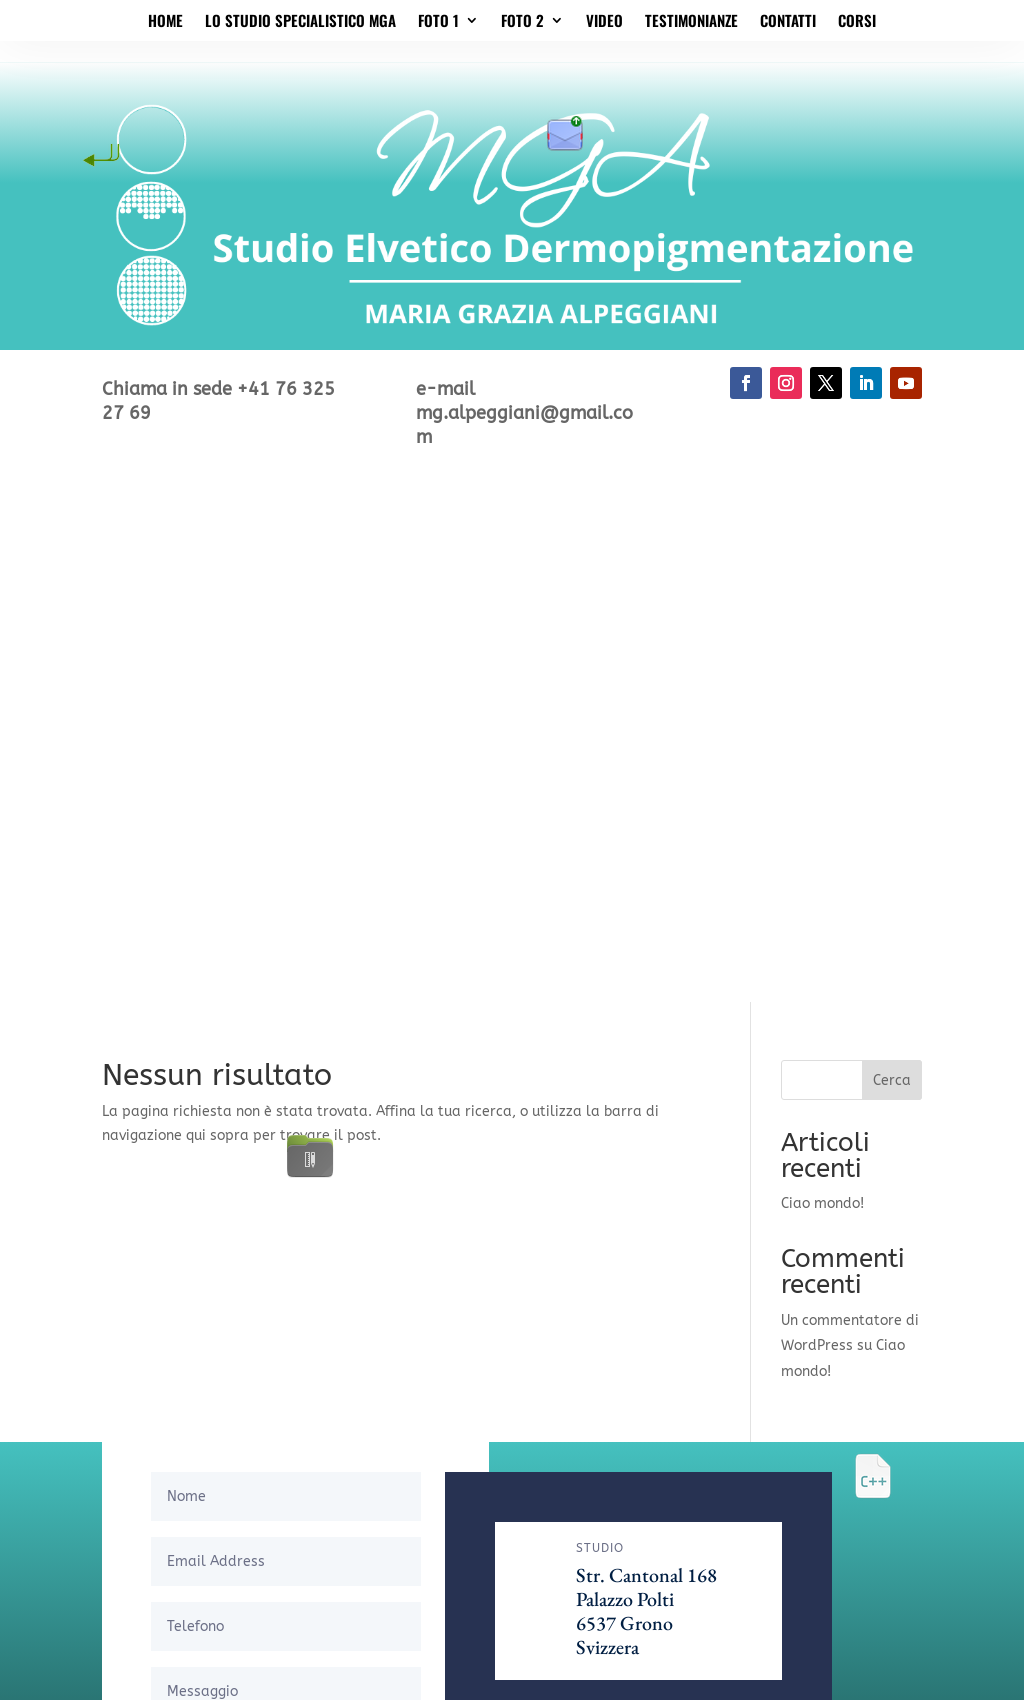 The image size is (1024, 1700). What do you see at coordinates (100, 152) in the screenshot?
I see `reply to all recipients of an email` at bounding box center [100, 152].